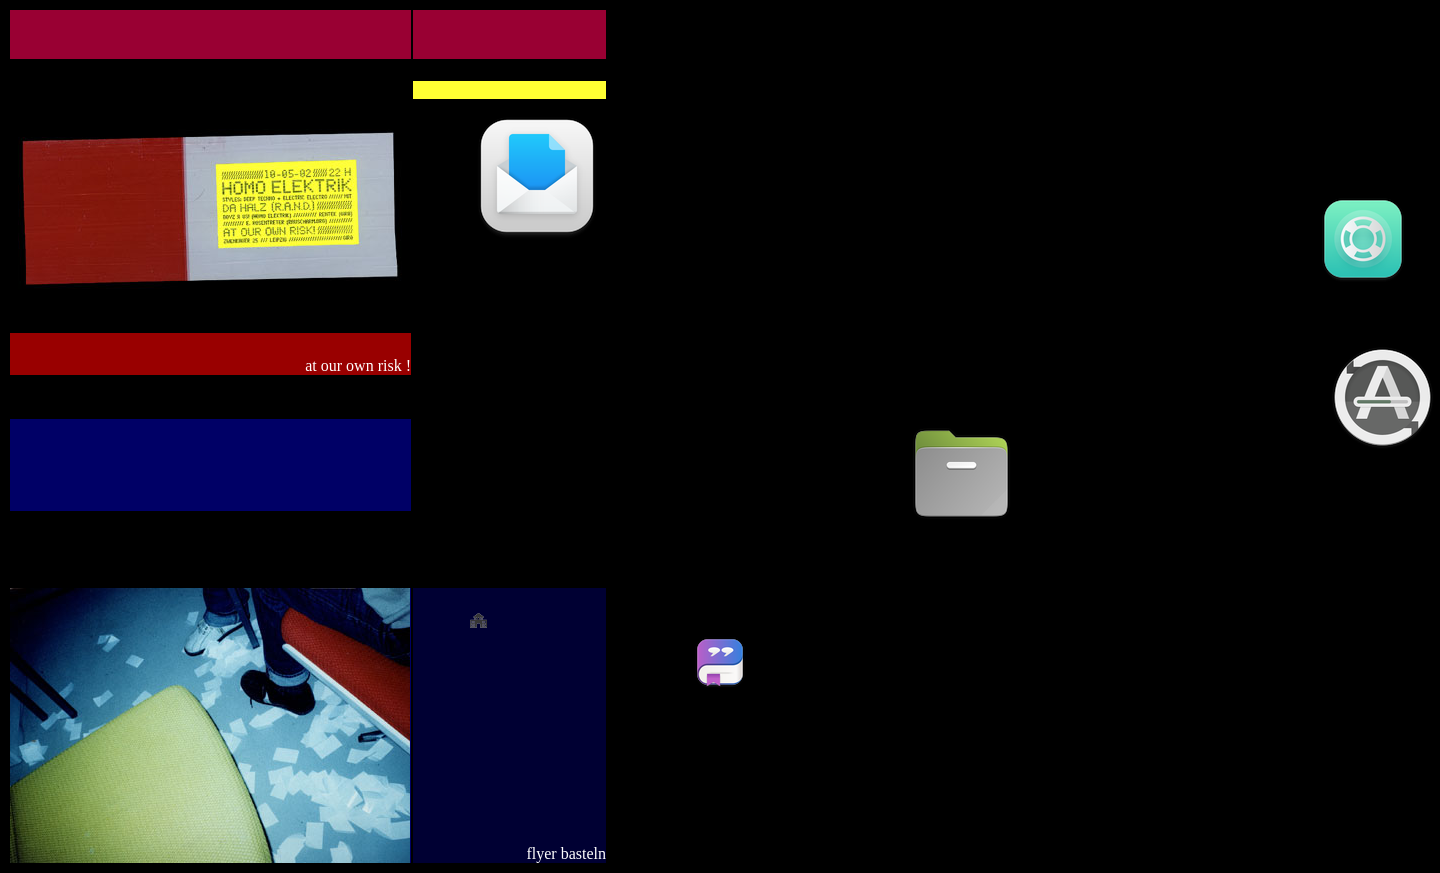  Describe the element at coordinates (537, 176) in the screenshot. I see `open mailspring email client` at that location.